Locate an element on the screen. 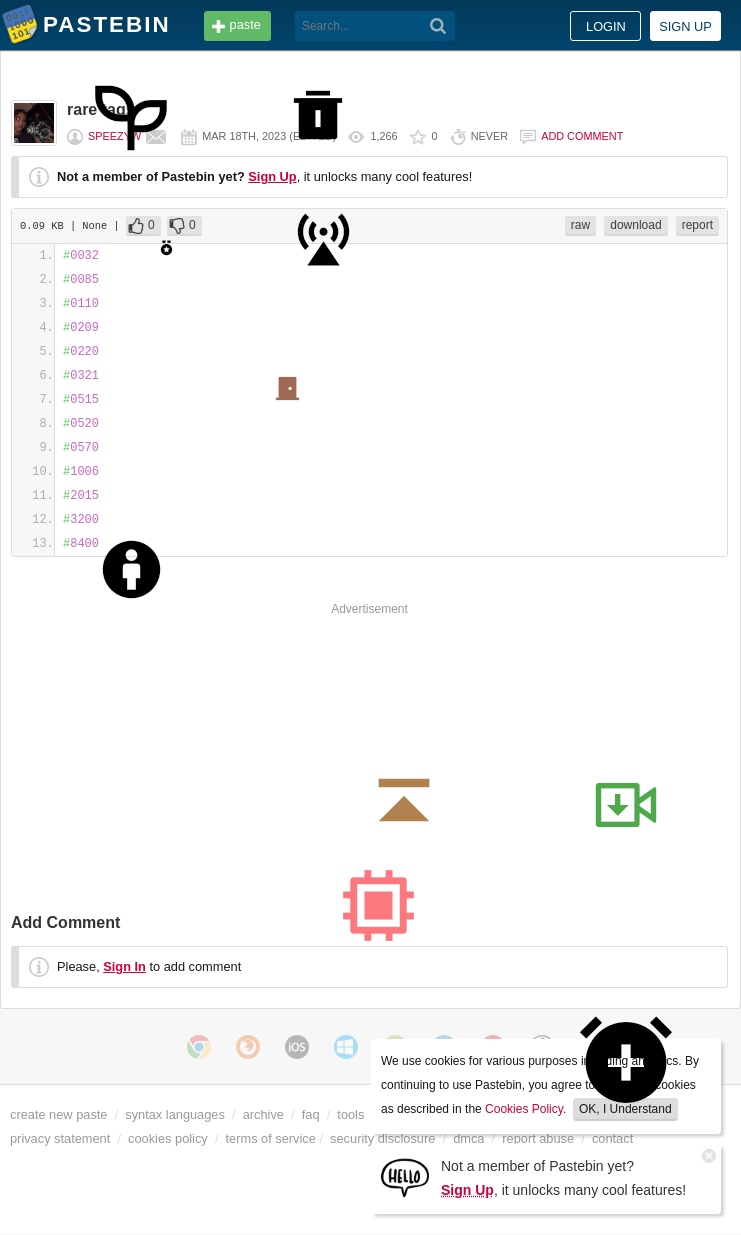 The width and height of the screenshot is (741, 1235). view achievements or awards is located at coordinates (166, 247).